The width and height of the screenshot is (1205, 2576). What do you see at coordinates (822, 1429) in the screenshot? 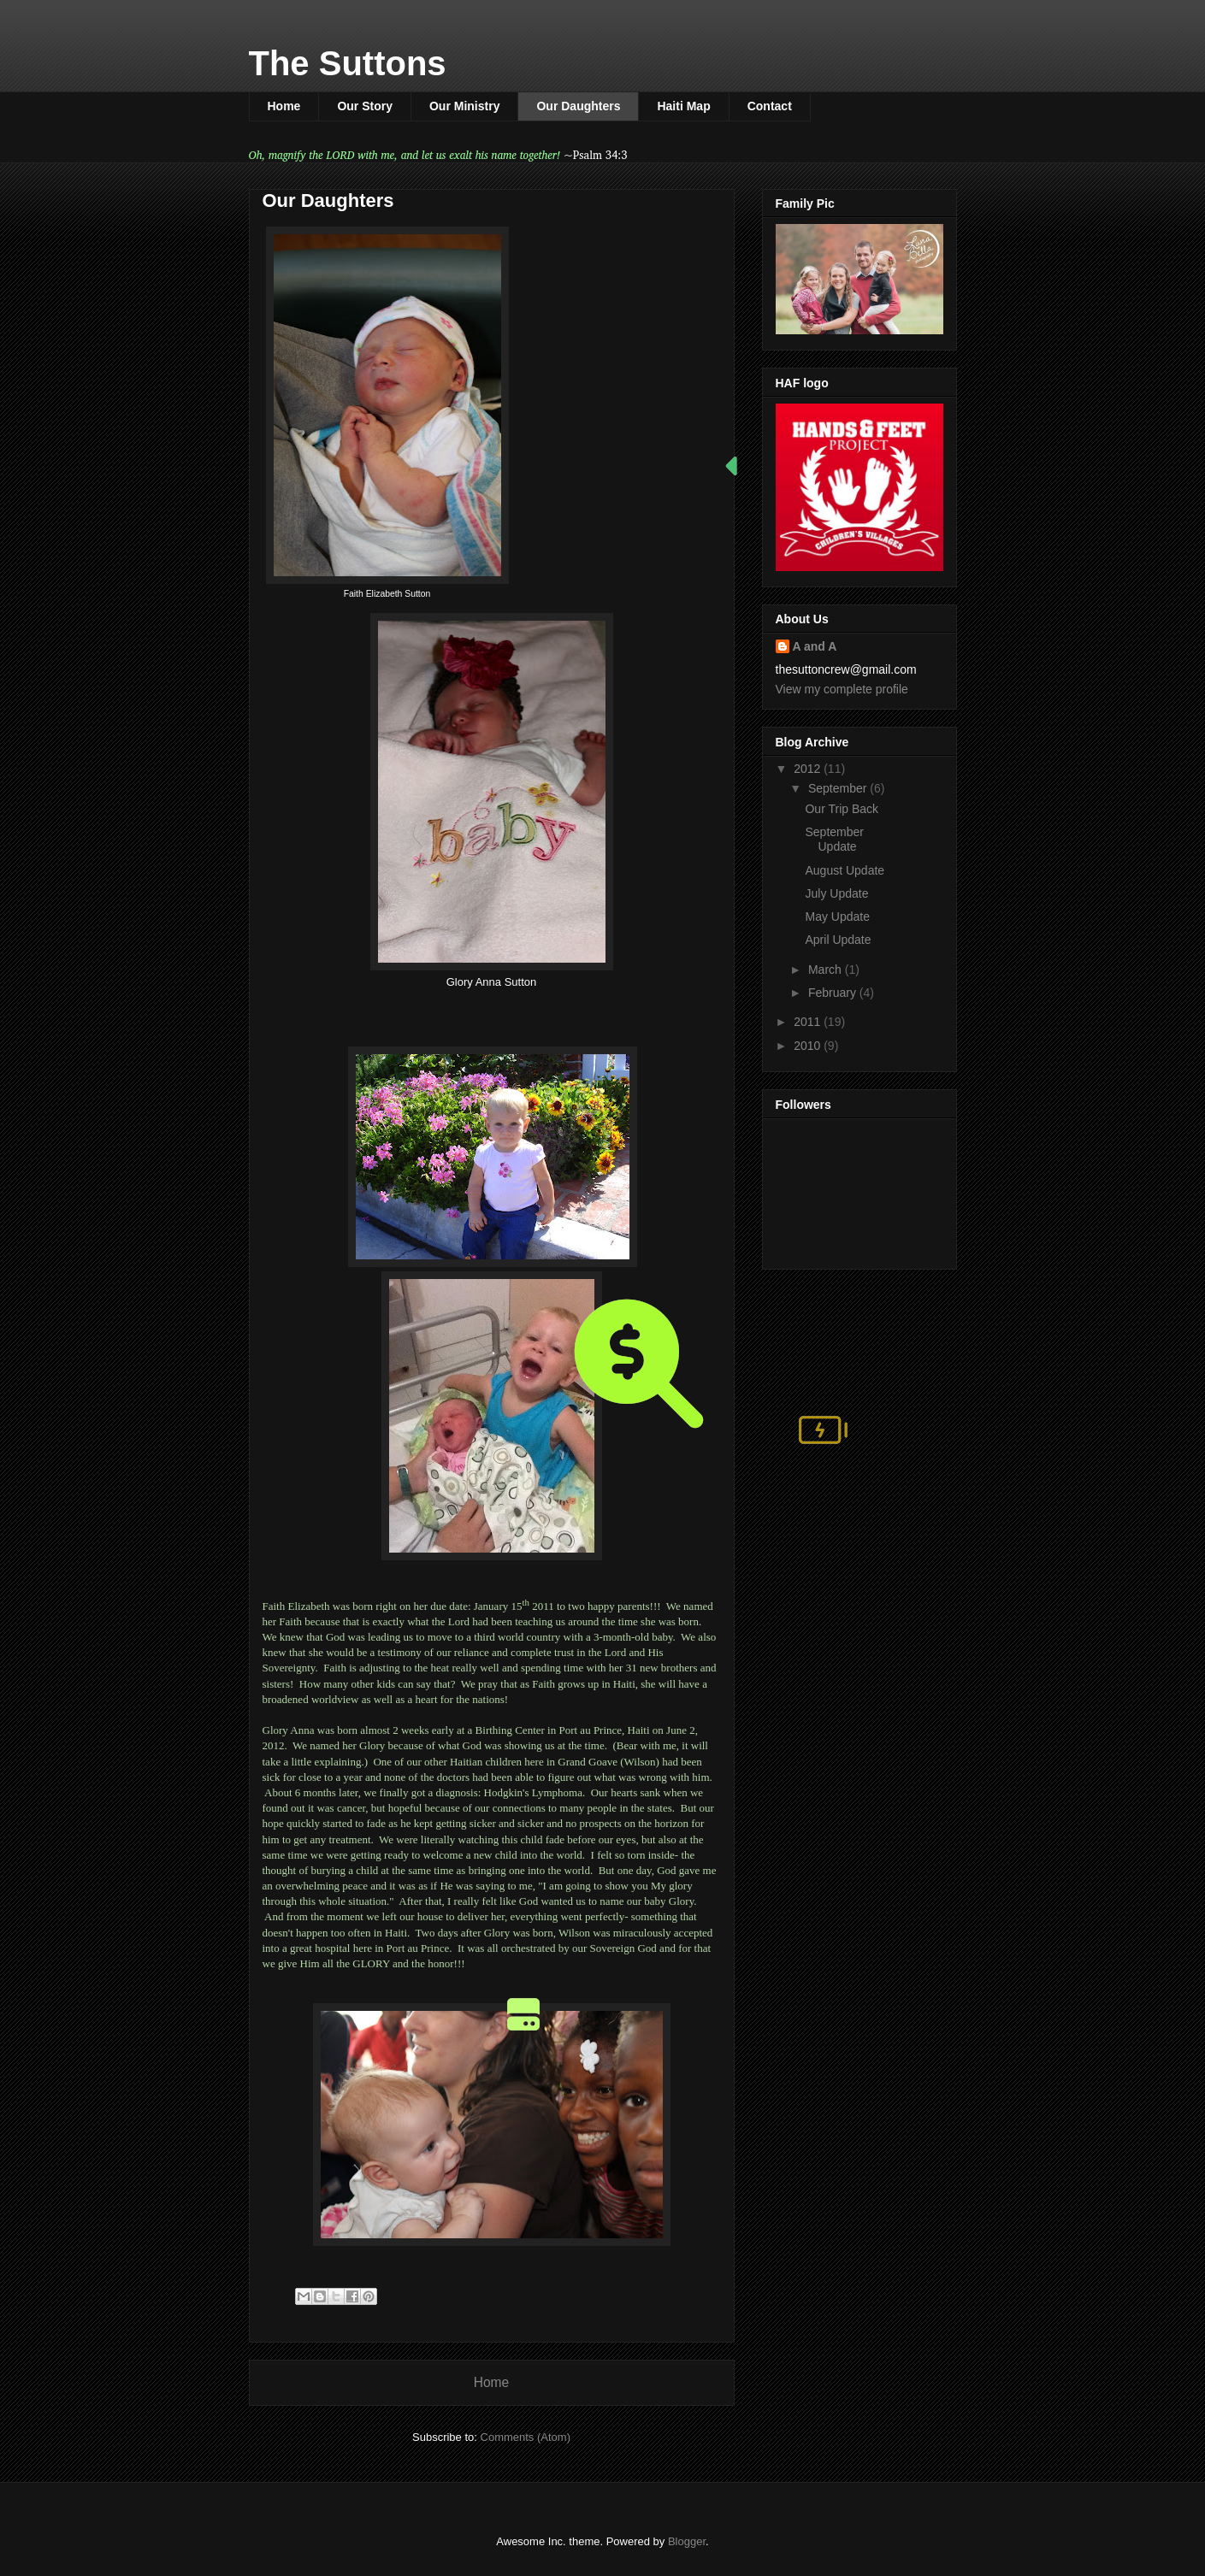
I see `indicates device is currently charging` at bounding box center [822, 1429].